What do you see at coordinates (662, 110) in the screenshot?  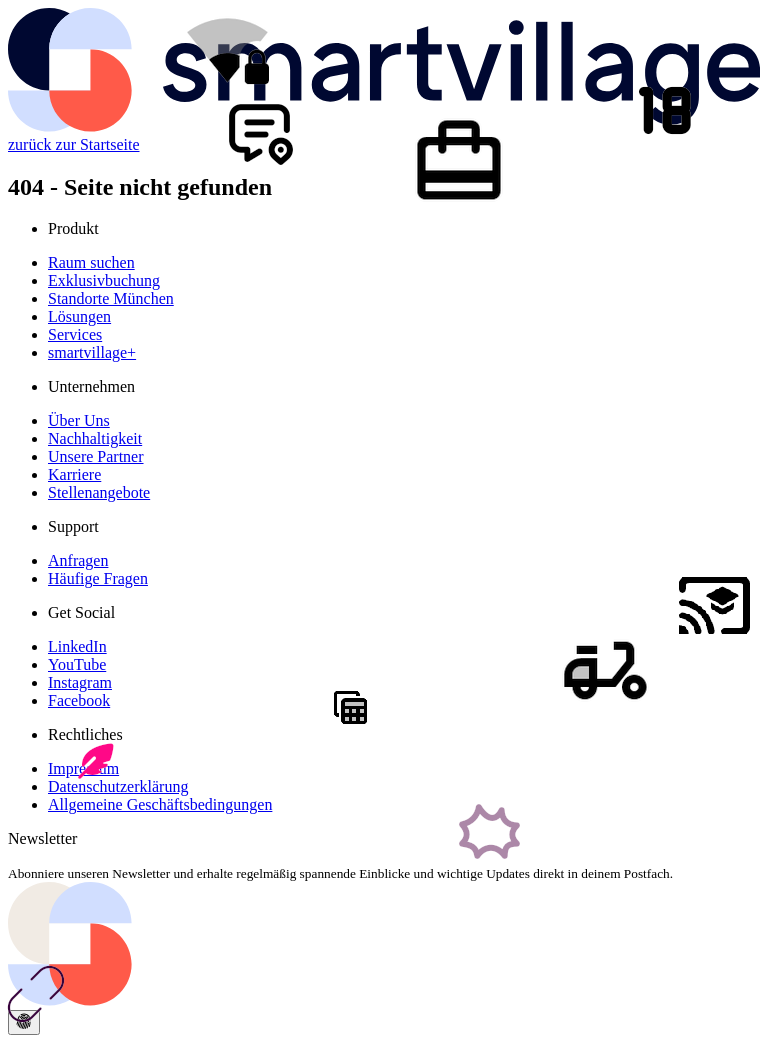 I see `indicates 18 unread notifications or items` at bounding box center [662, 110].